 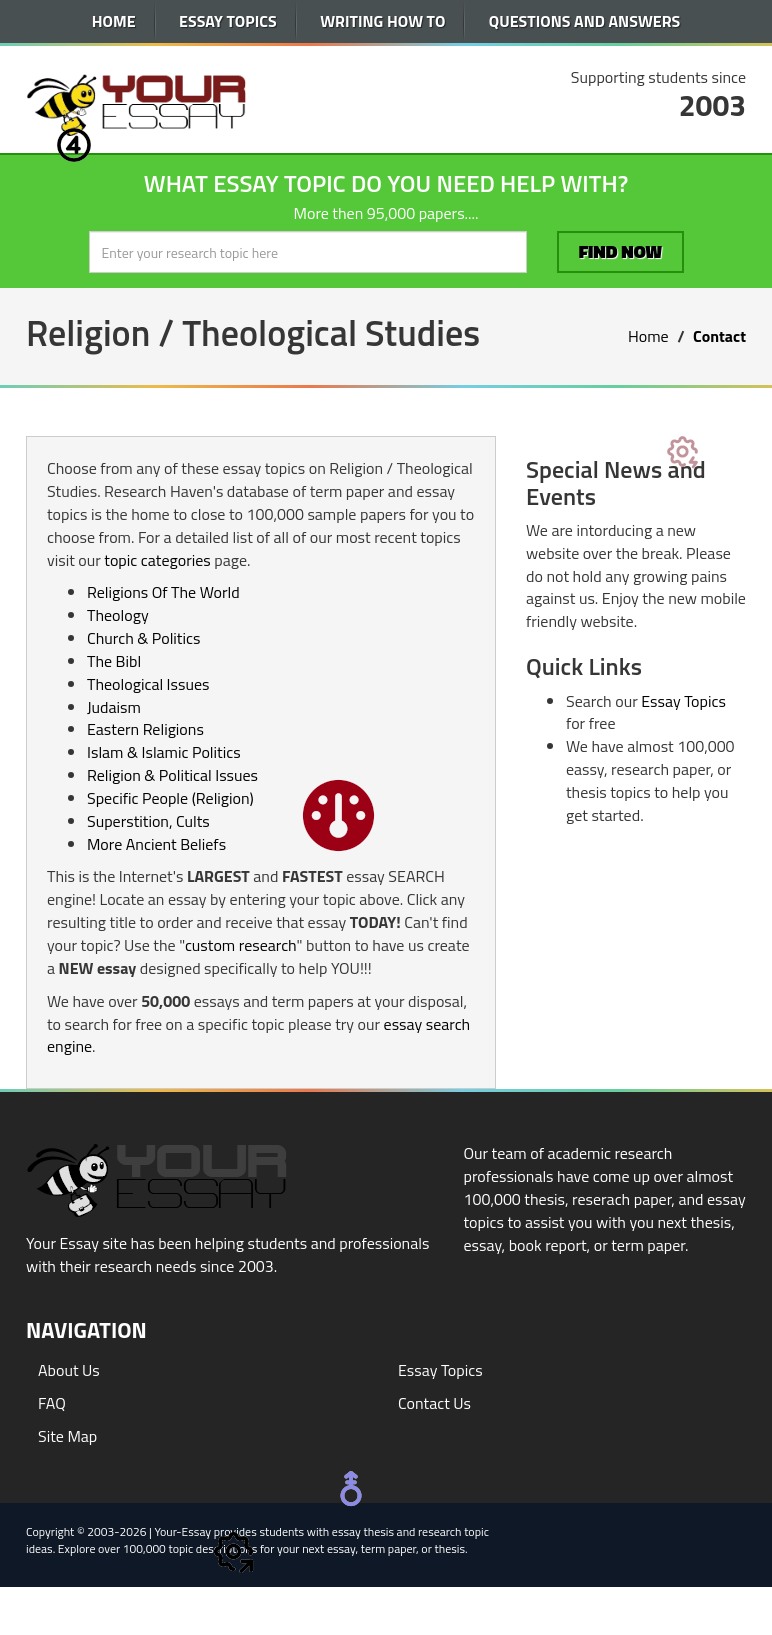 What do you see at coordinates (74, 145) in the screenshot?
I see `indicates step four in a multi-step process` at bounding box center [74, 145].